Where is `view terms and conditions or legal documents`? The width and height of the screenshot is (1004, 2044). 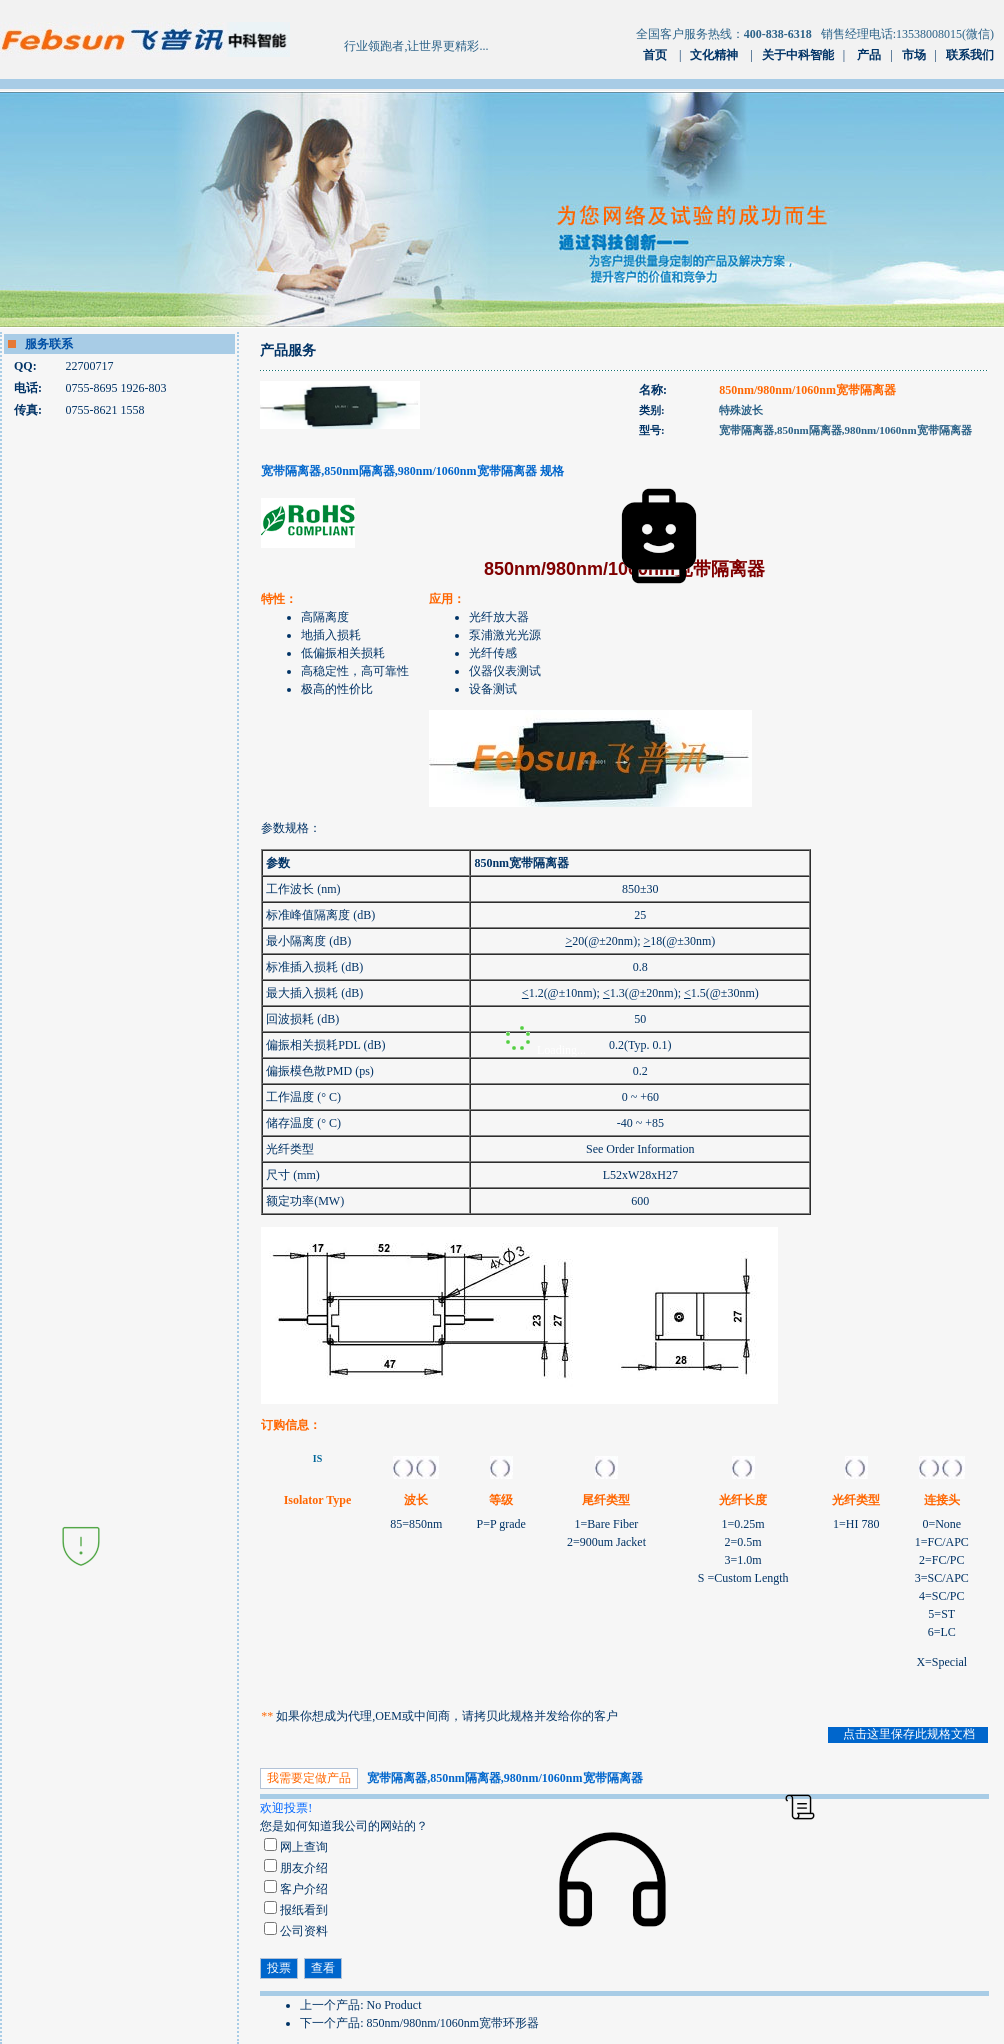 view terms and conditions or legal documents is located at coordinates (801, 1807).